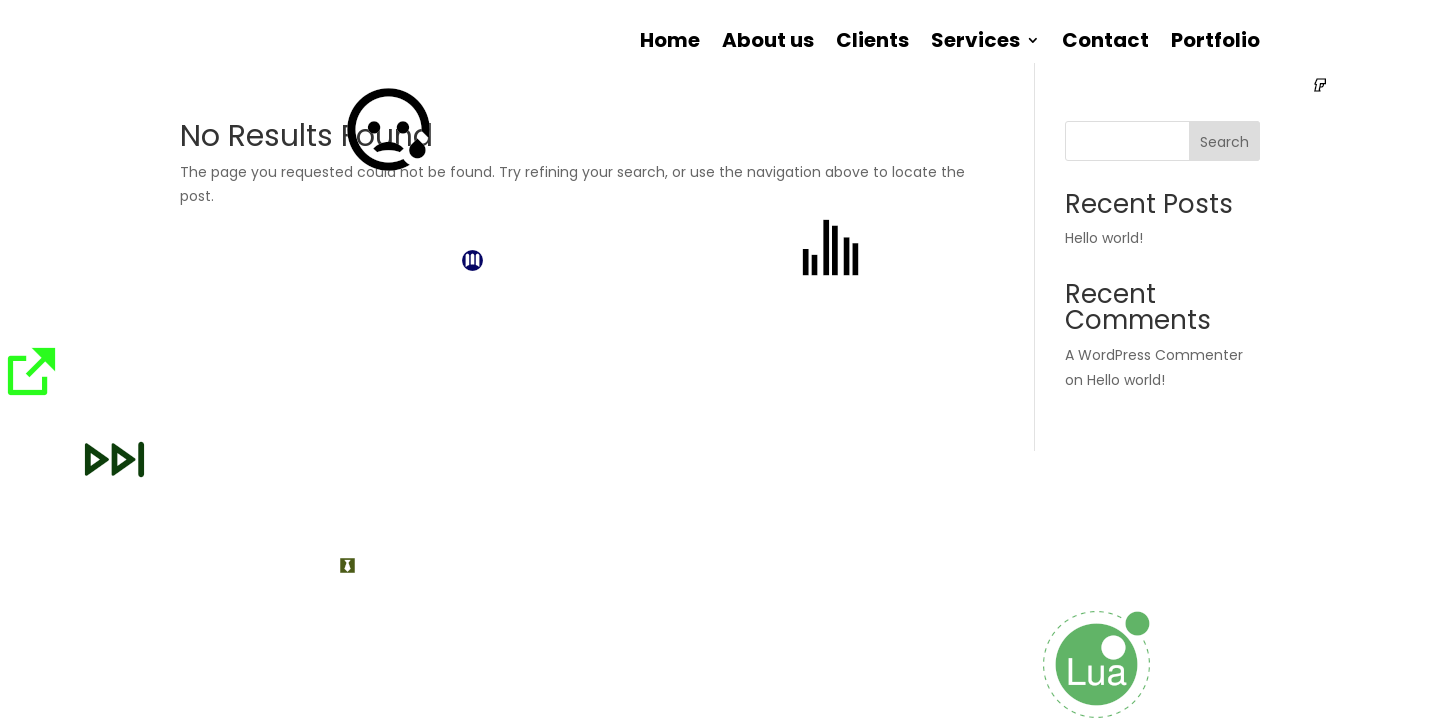  I want to click on indicate a sad or negative reaction, so click(388, 129).